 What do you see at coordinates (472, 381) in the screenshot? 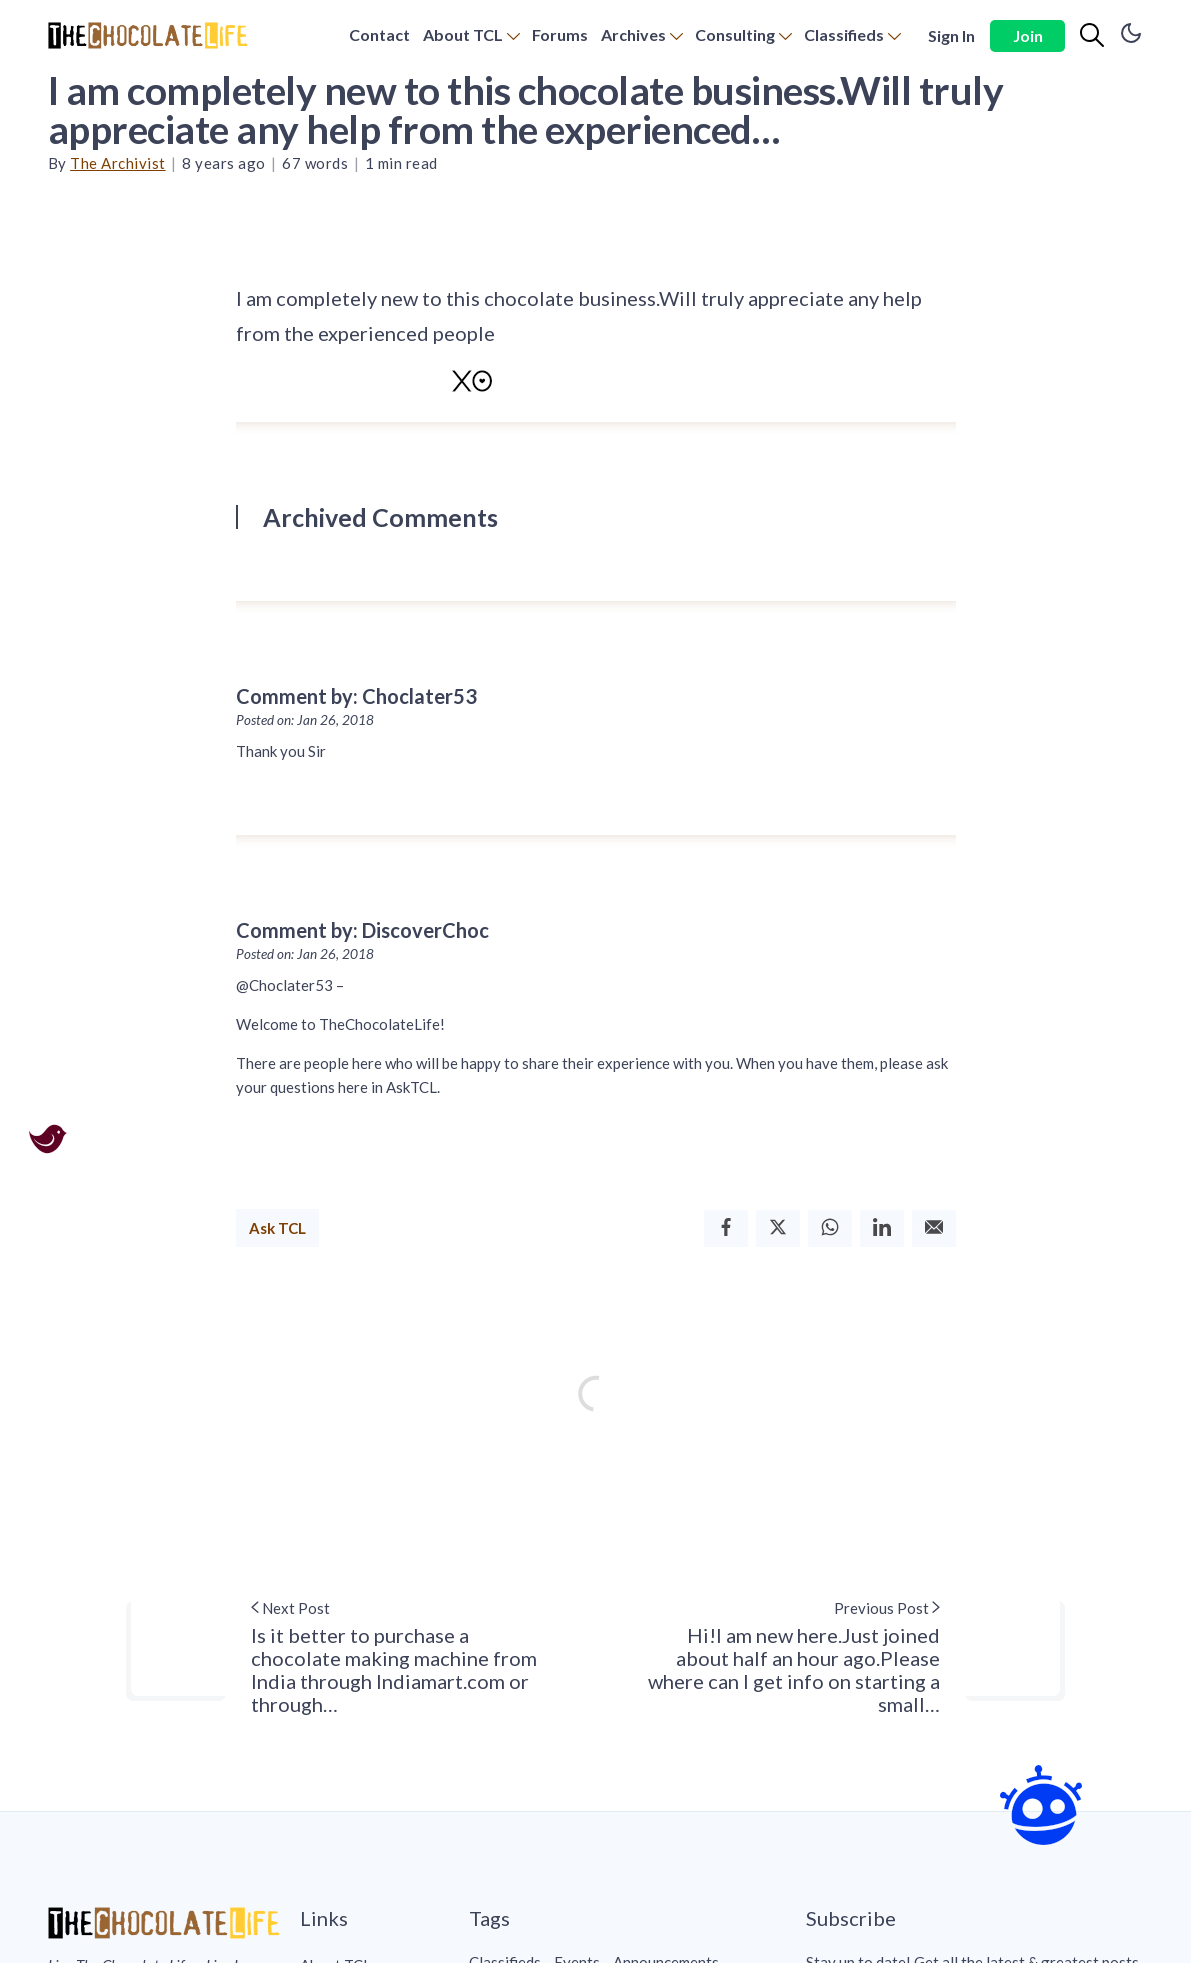
I see `xo brand logo` at bounding box center [472, 381].